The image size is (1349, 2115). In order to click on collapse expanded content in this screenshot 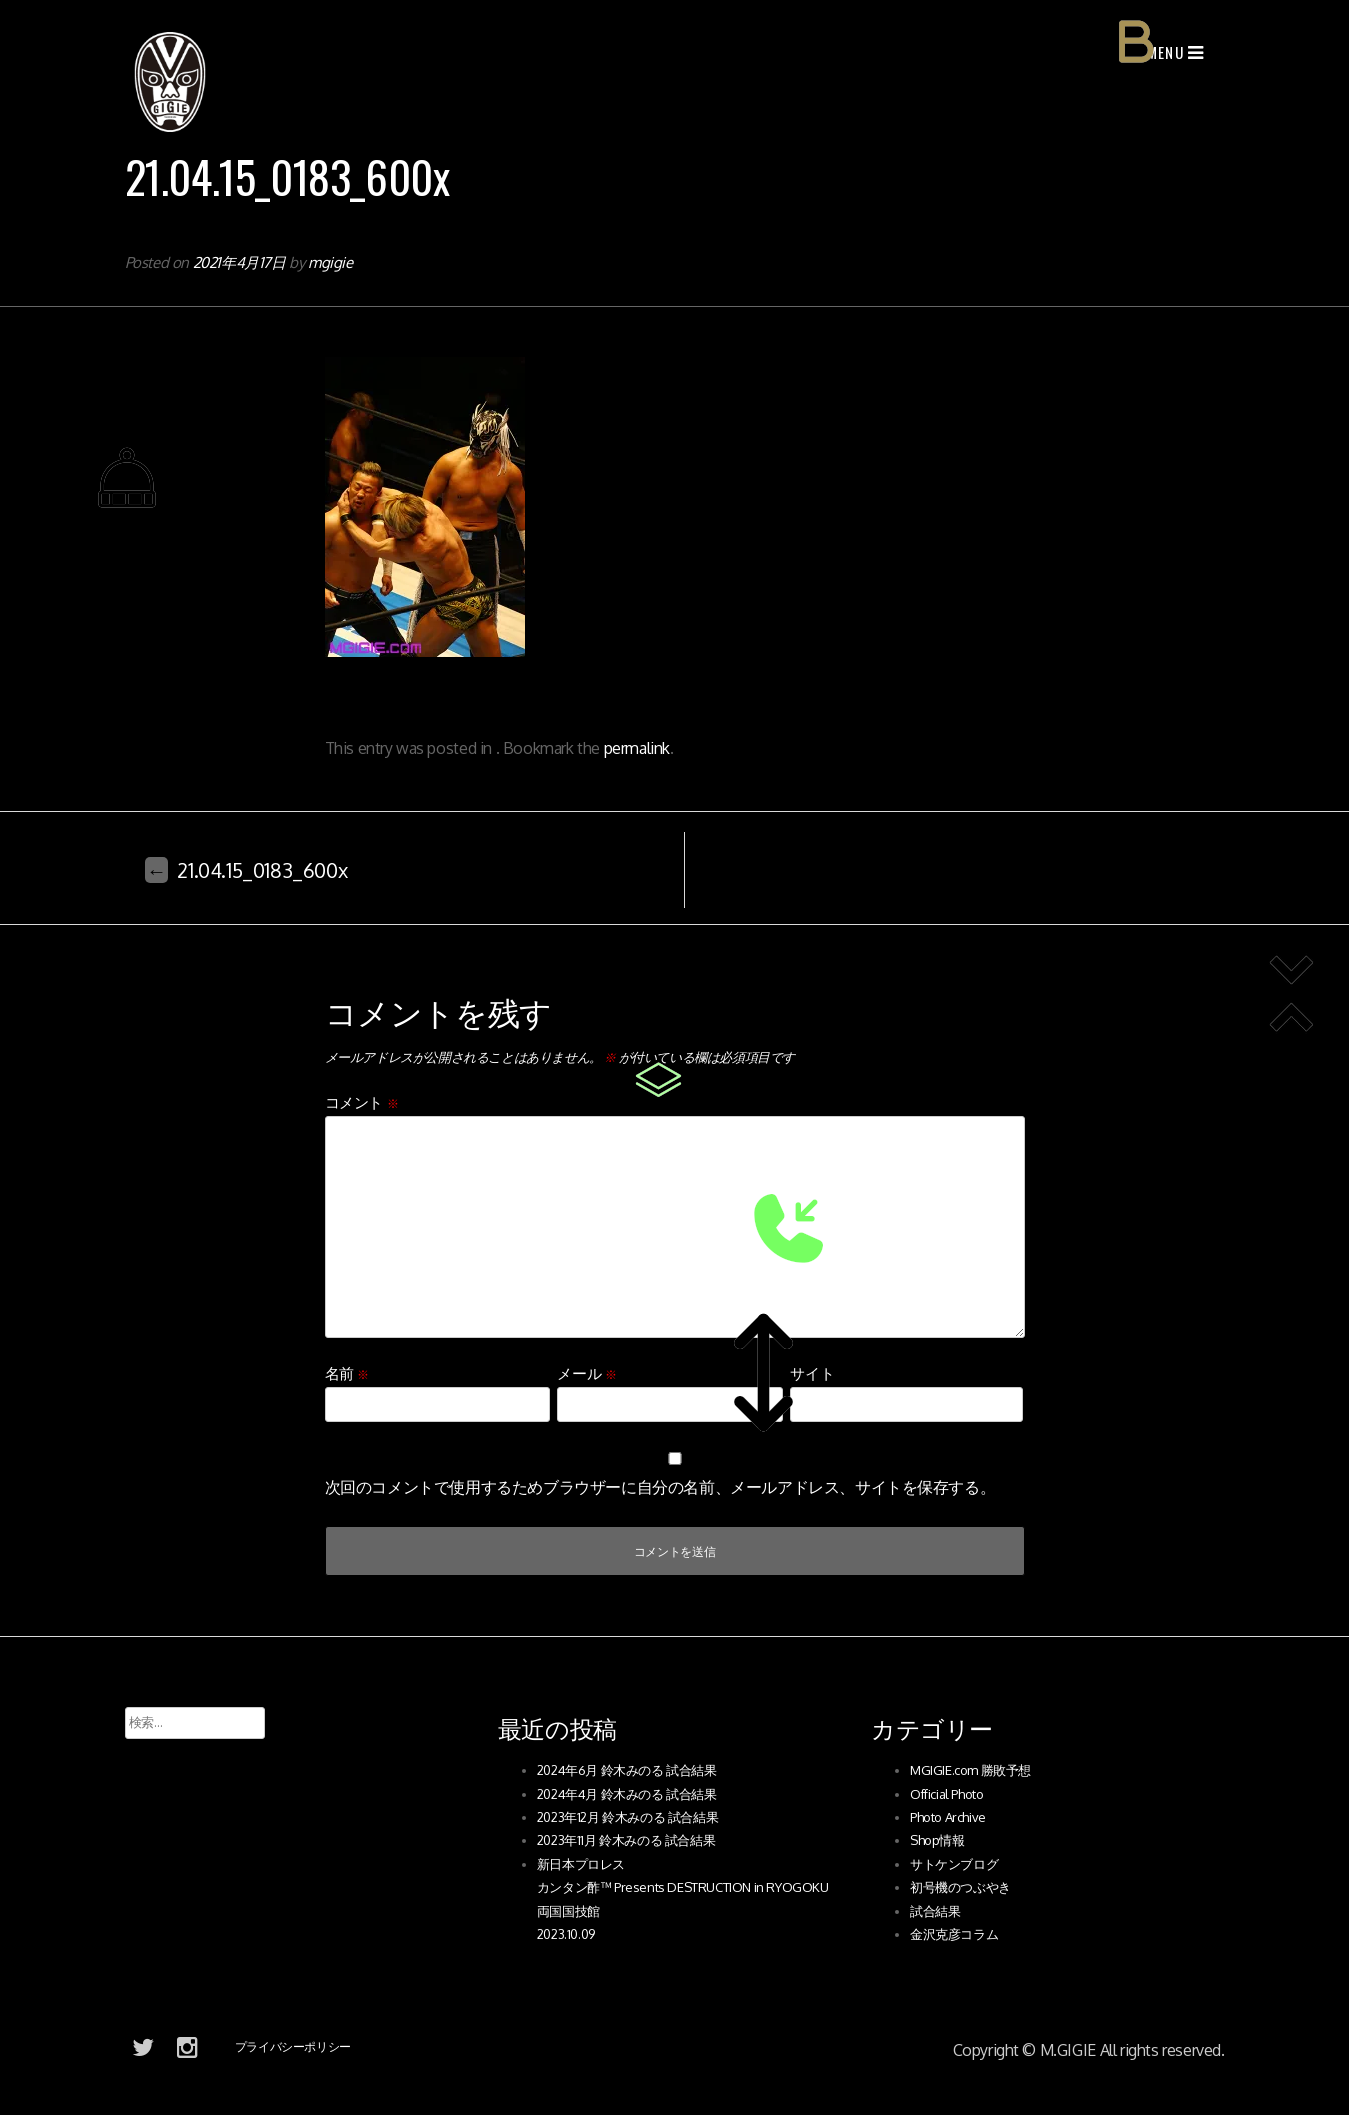, I will do `click(1291, 993)`.